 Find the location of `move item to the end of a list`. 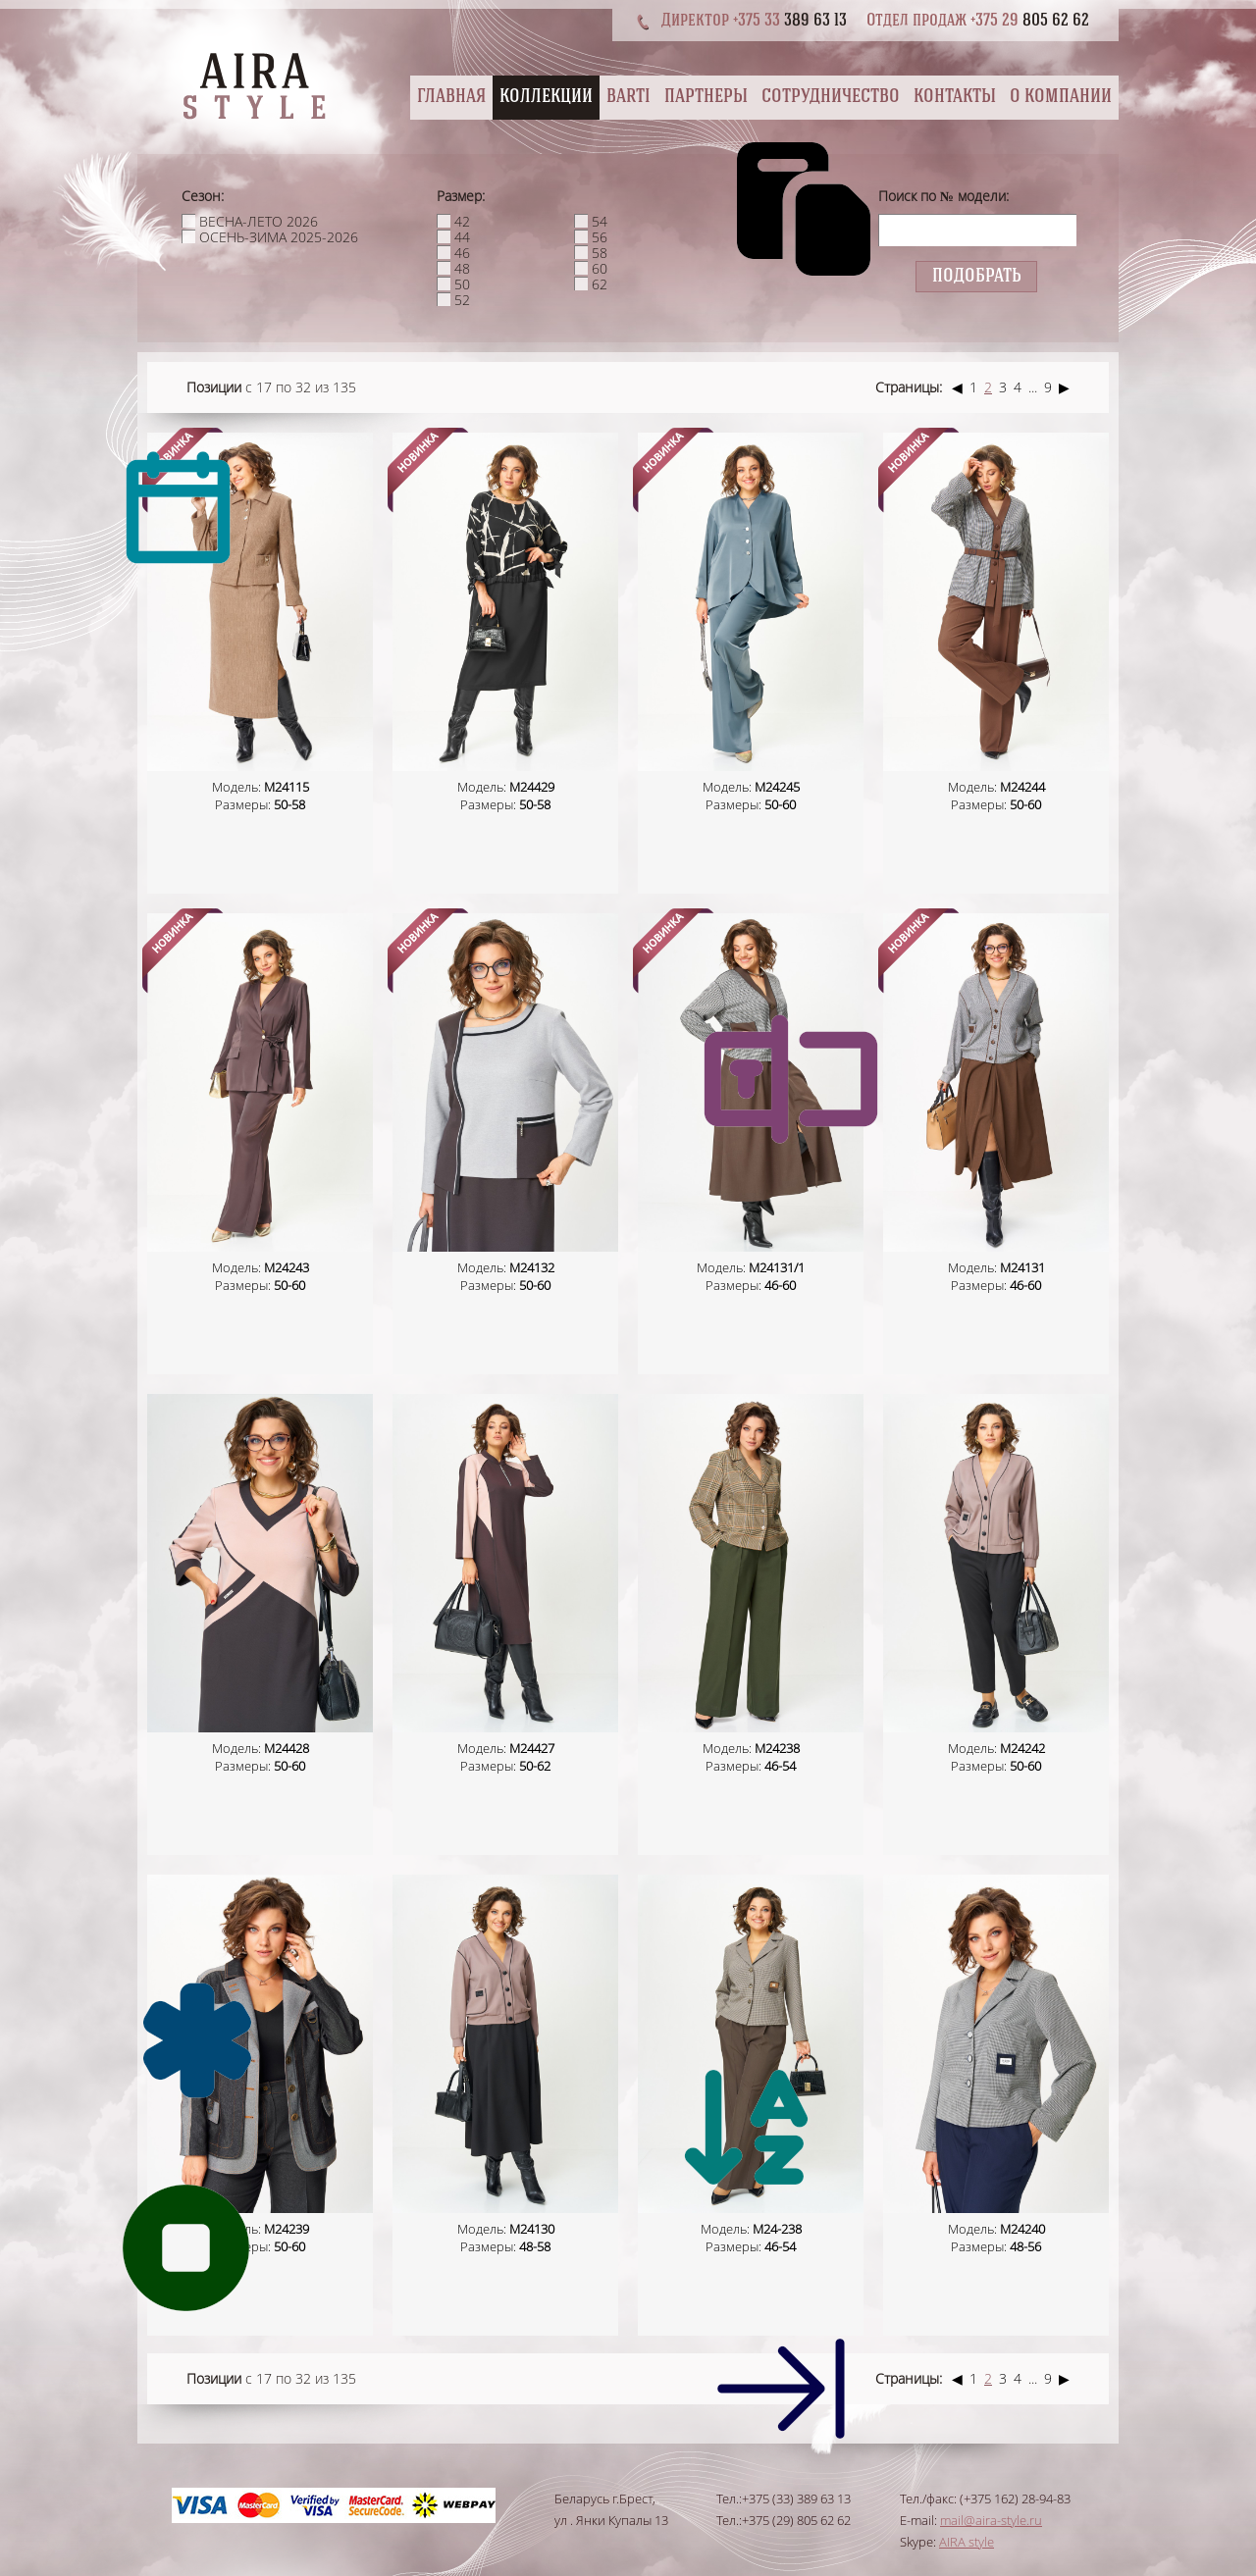

move item to the end of a list is located at coordinates (784, 2389).